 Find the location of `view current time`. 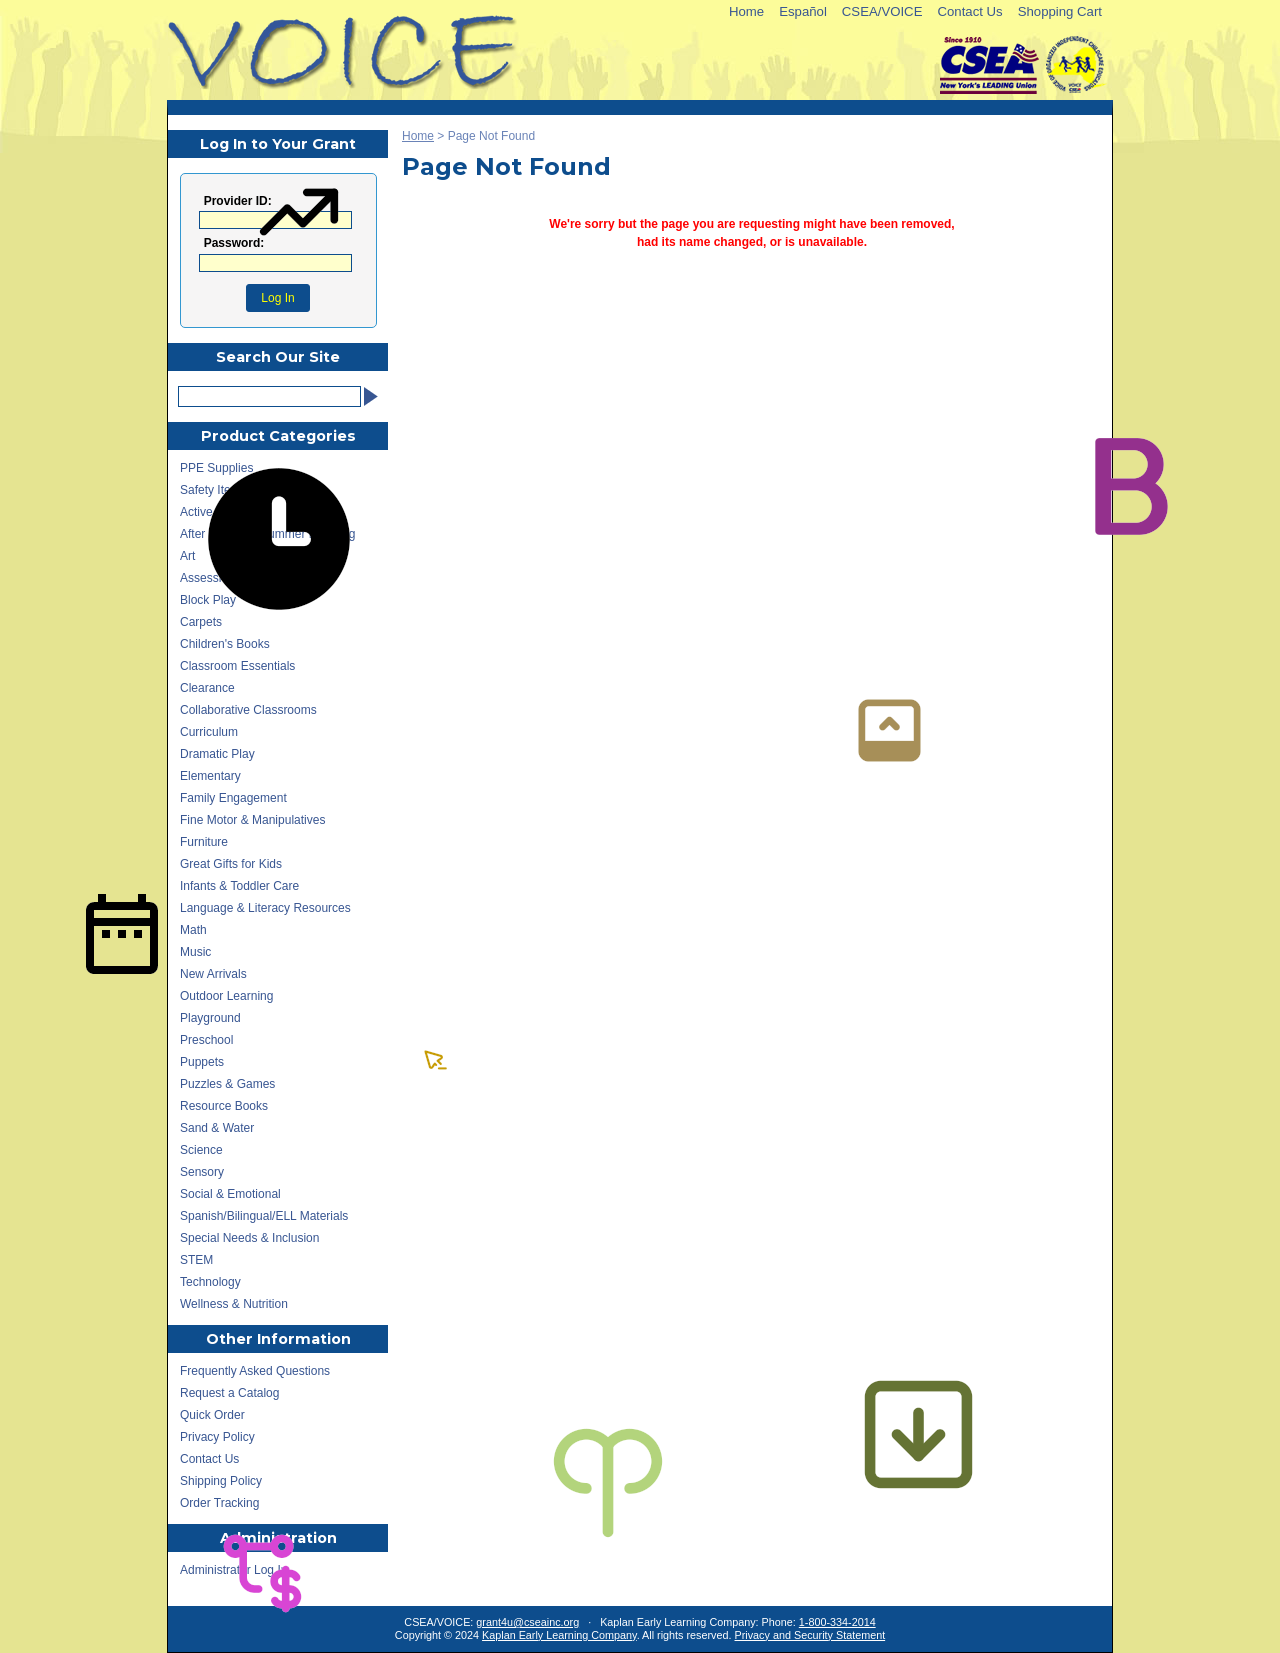

view current time is located at coordinates (279, 539).